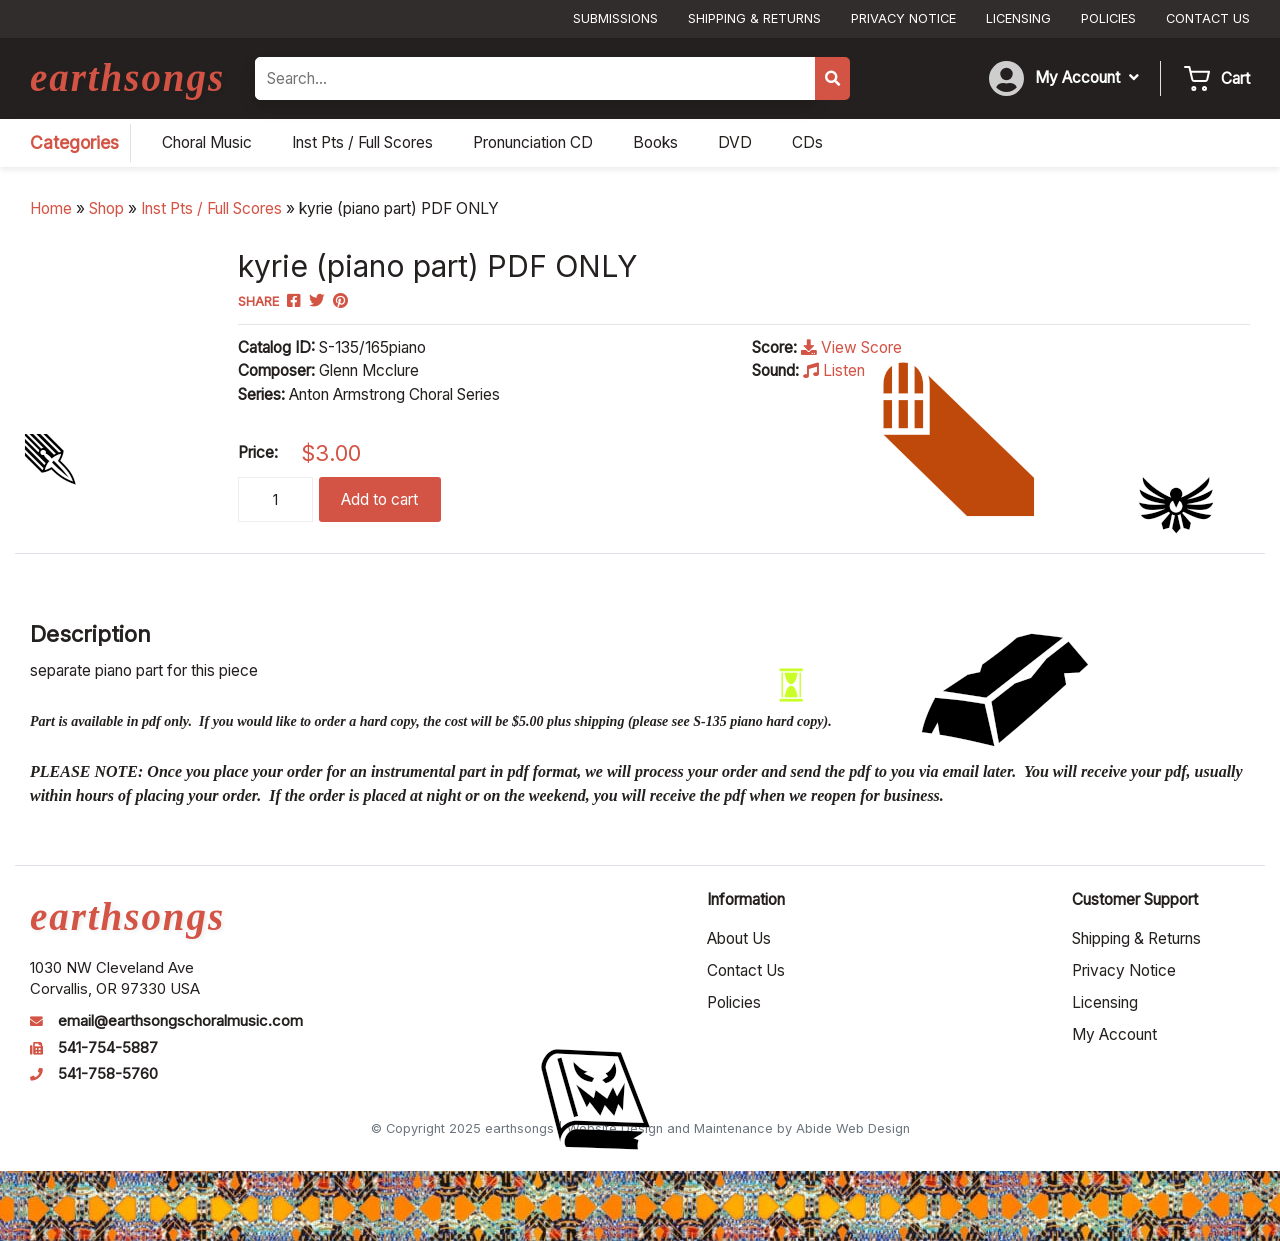  Describe the element at coordinates (50, 459) in the screenshot. I see `equip a diving dagger weapon` at that location.